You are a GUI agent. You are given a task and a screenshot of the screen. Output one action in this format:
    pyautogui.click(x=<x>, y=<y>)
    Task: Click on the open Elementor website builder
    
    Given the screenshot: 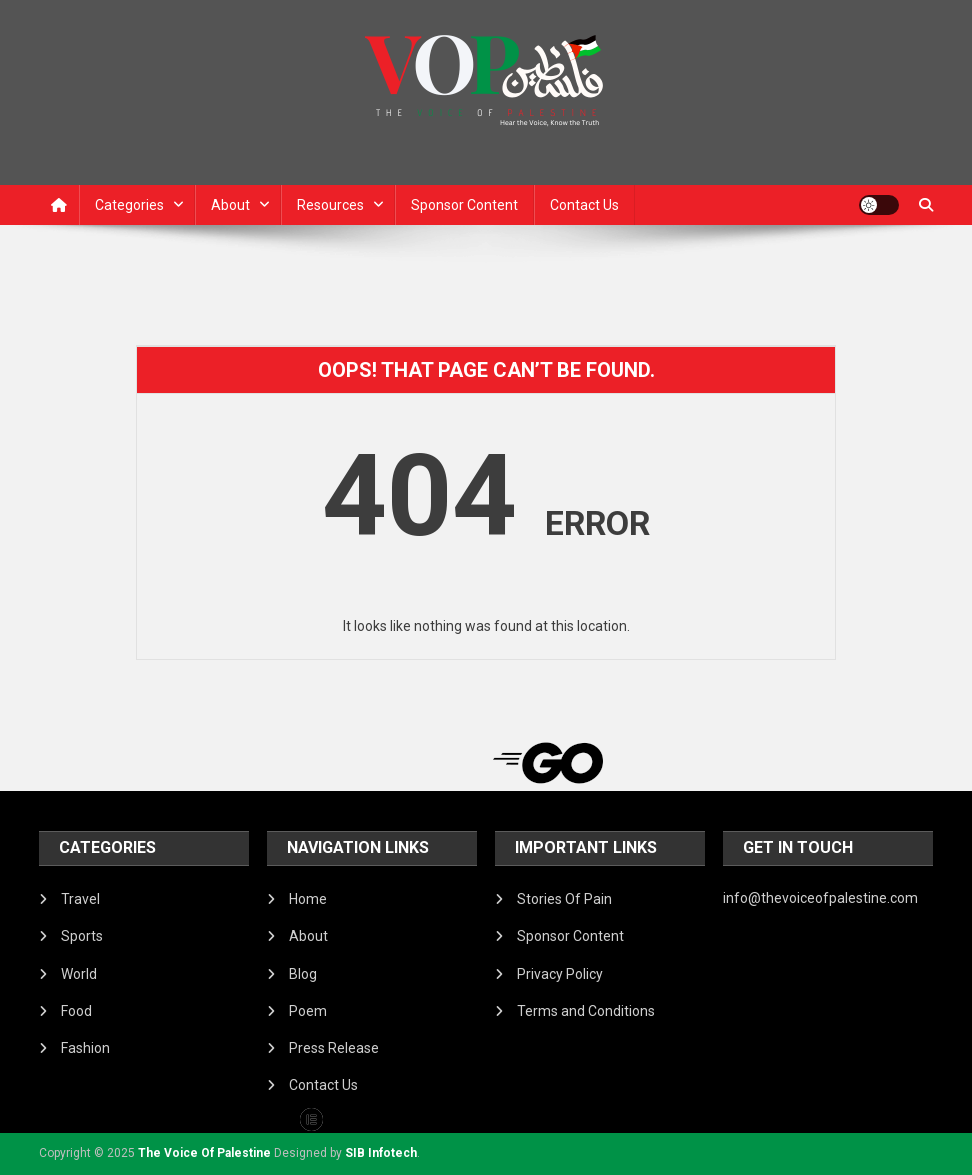 What is the action you would take?
    pyautogui.click(x=311, y=1119)
    